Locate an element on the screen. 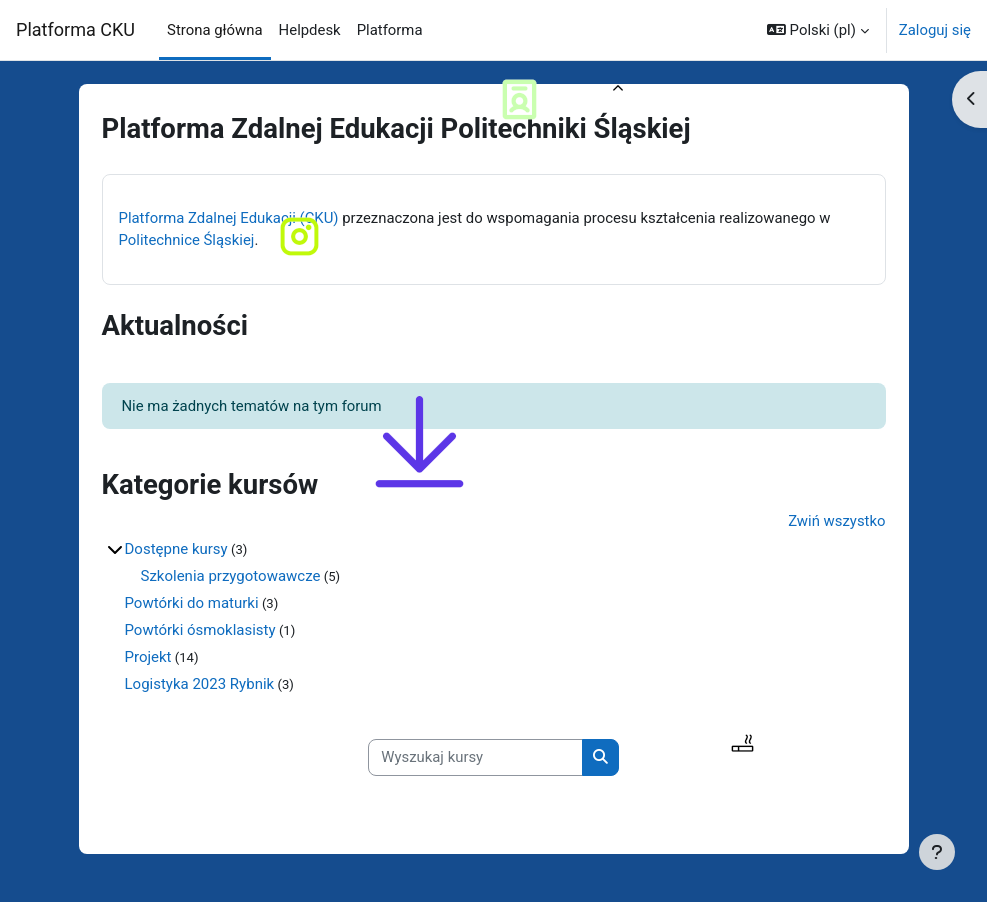  view user profile or identity information is located at coordinates (519, 99).